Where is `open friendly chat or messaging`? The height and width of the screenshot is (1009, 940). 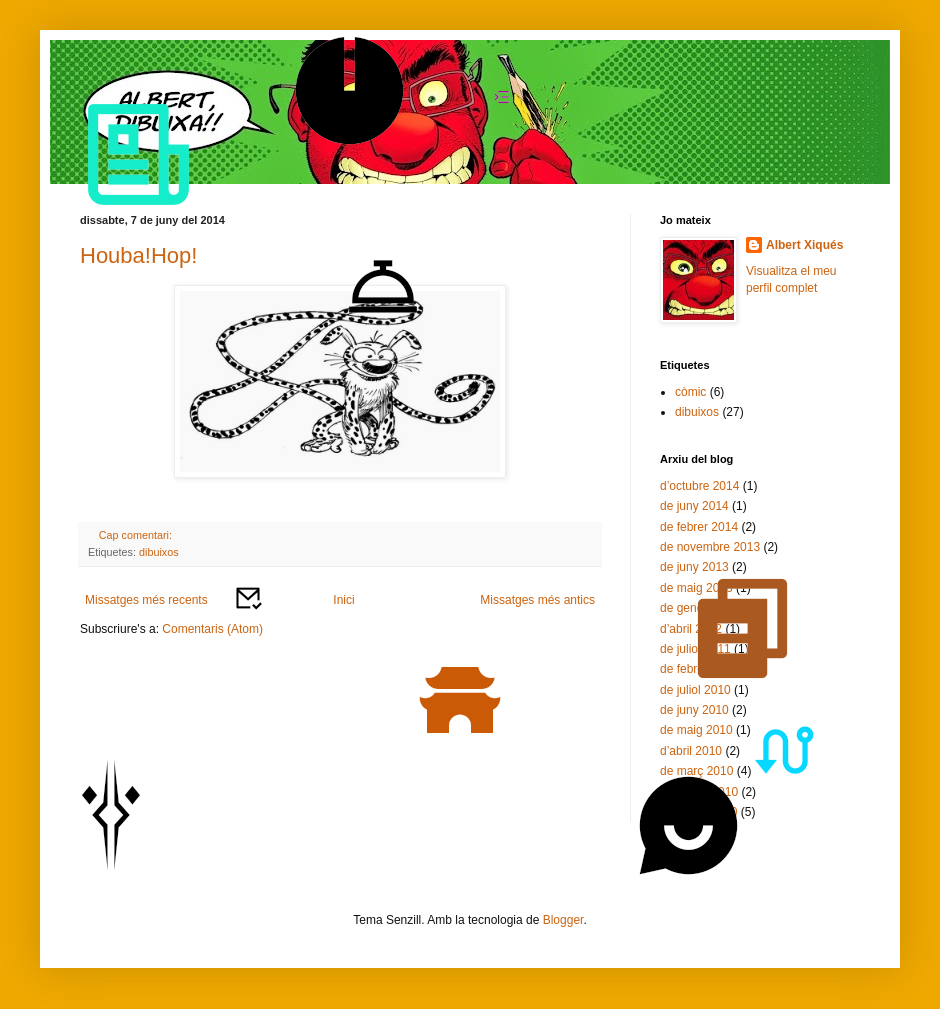 open friendly chat or messaging is located at coordinates (688, 825).